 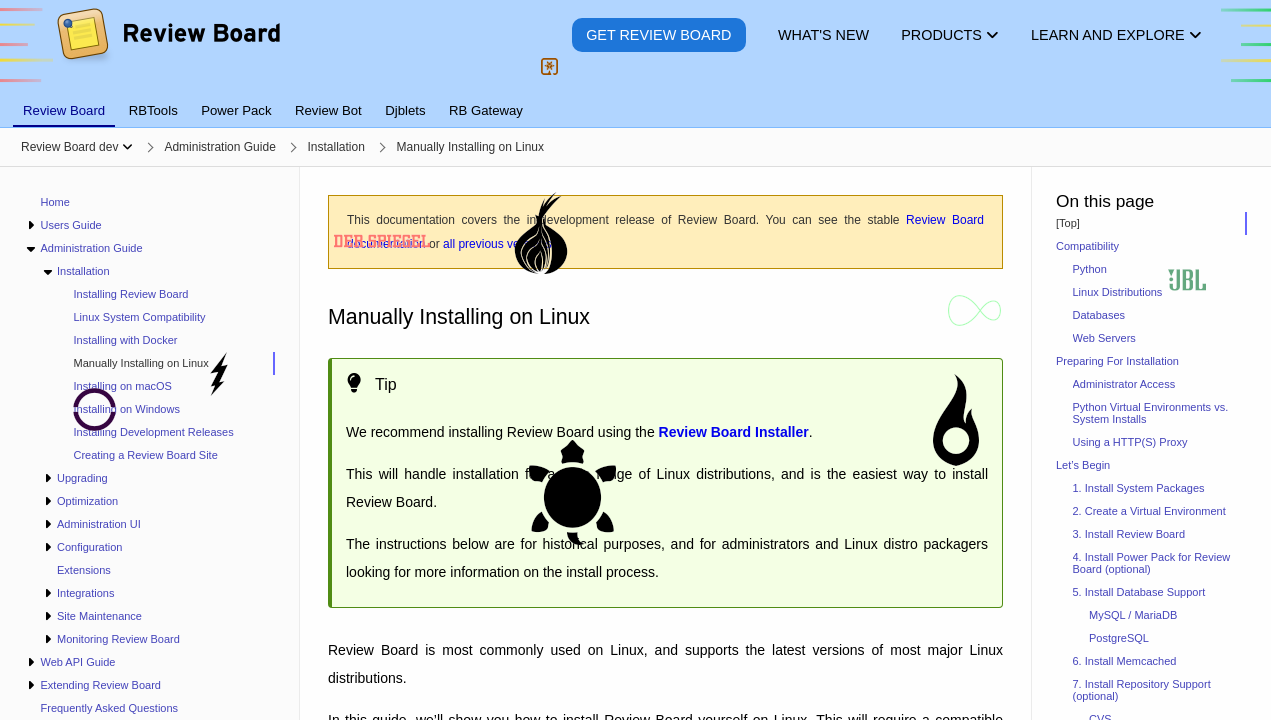 I want to click on sparkpost email delivery service logo, so click(x=956, y=420).